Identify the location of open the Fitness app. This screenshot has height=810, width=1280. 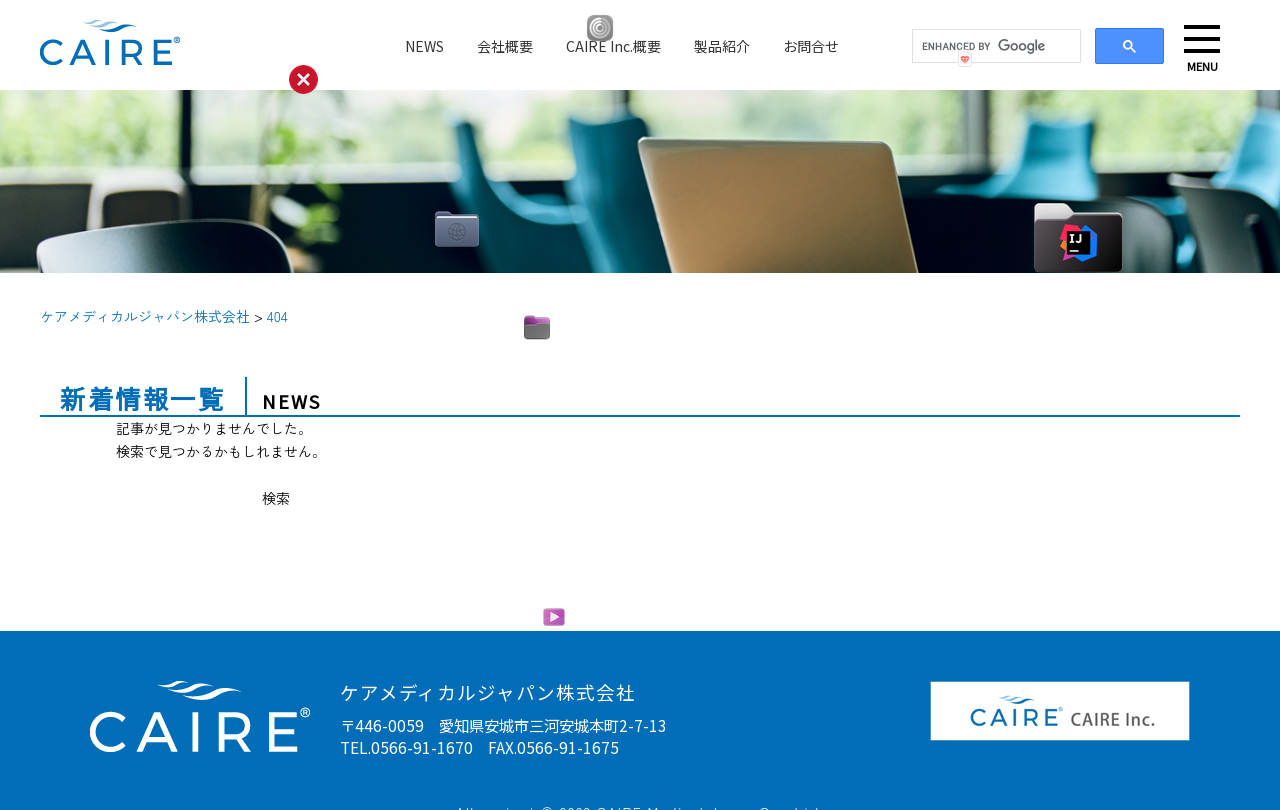
(600, 28).